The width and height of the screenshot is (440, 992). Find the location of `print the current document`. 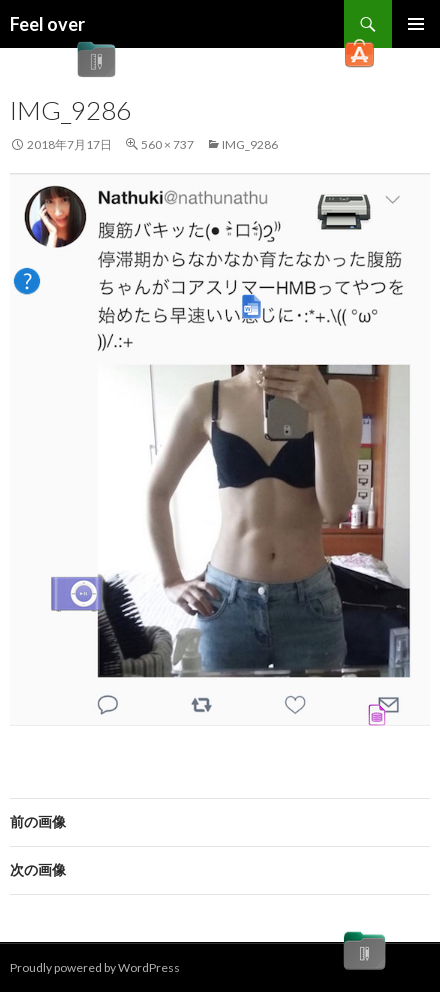

print the current document is located at coordinates (344, 211).